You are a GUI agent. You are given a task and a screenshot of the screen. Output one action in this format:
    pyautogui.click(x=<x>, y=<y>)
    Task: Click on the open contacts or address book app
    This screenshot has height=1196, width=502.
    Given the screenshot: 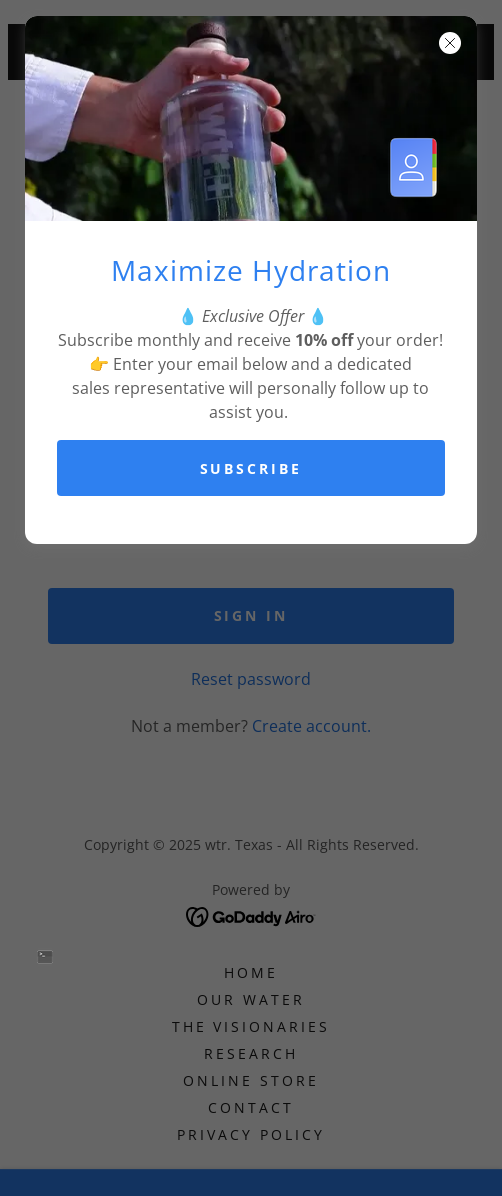 What is the action you would take?
    pyautogui.click(x=413, y=167)
    